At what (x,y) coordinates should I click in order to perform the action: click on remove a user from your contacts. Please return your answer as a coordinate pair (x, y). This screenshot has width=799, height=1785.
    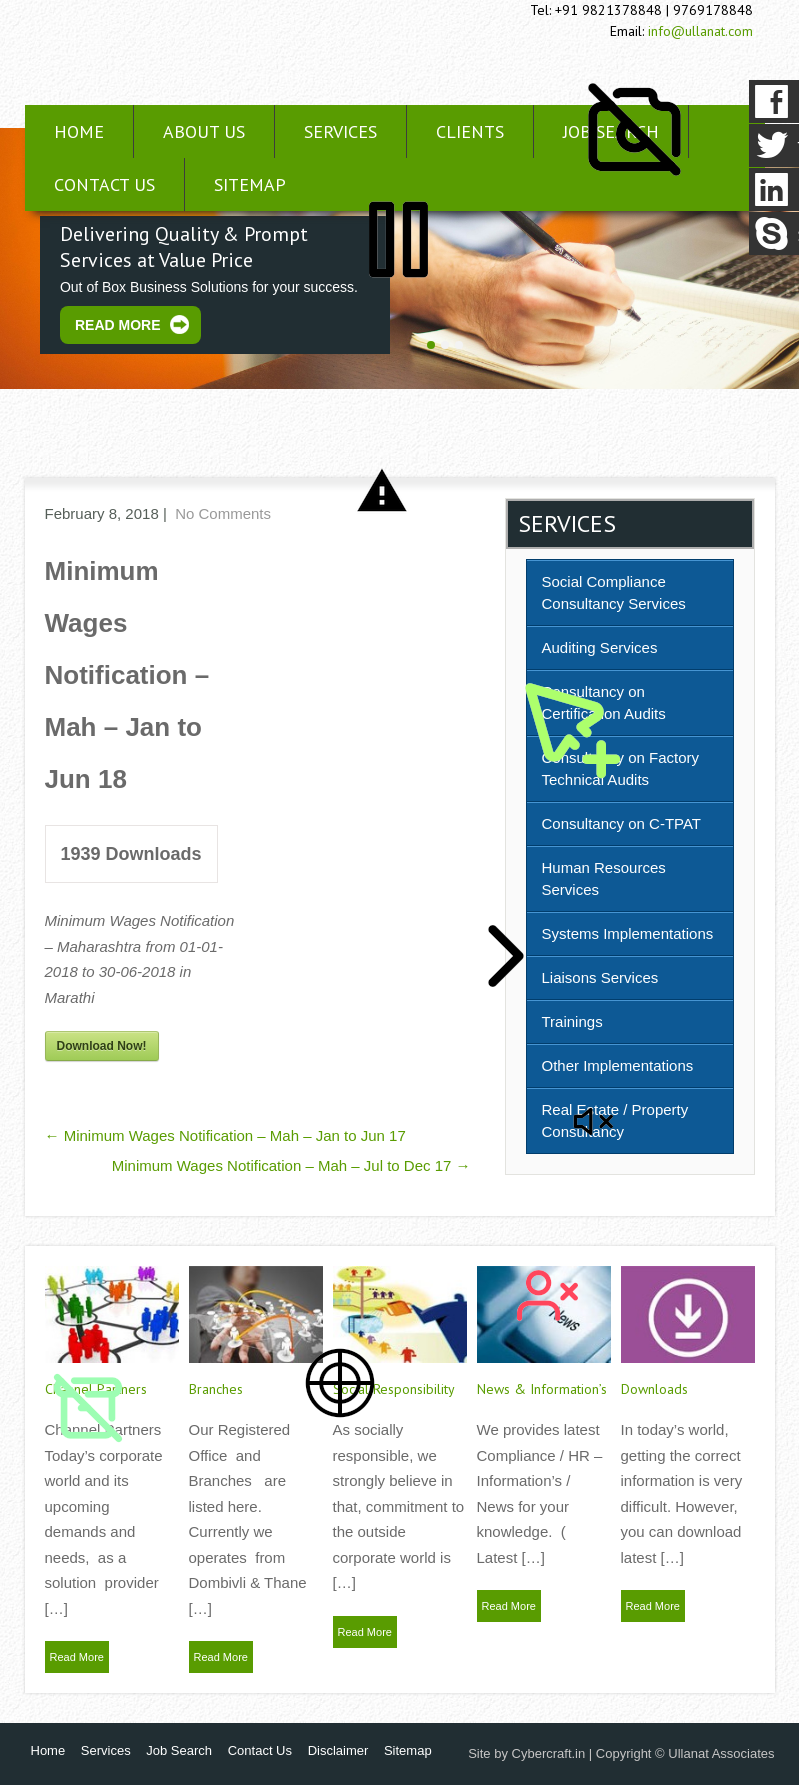
    Looking at the image, I should click on (547, 1295).